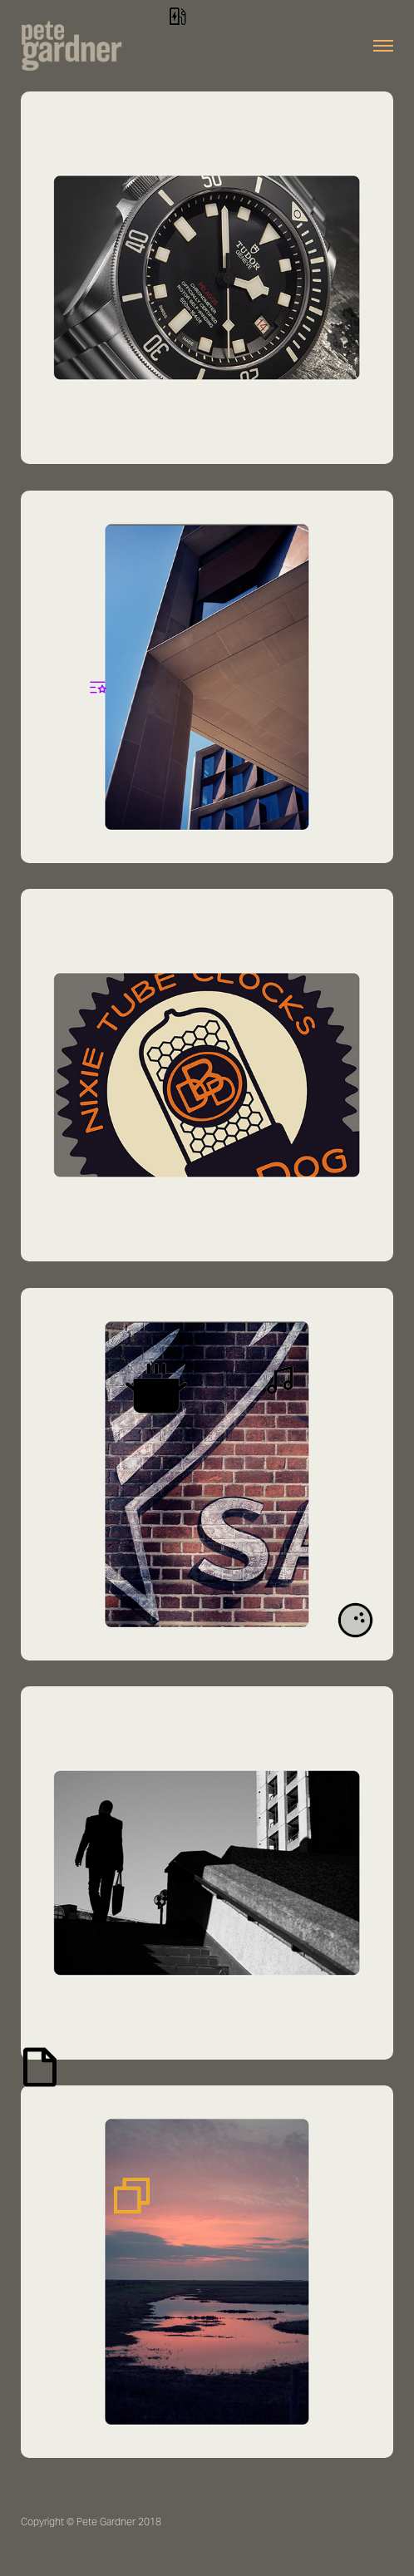 The height and width of the screenshot is (2576, 414). I want to click on access bowling or sports games, so click(355, 1620).